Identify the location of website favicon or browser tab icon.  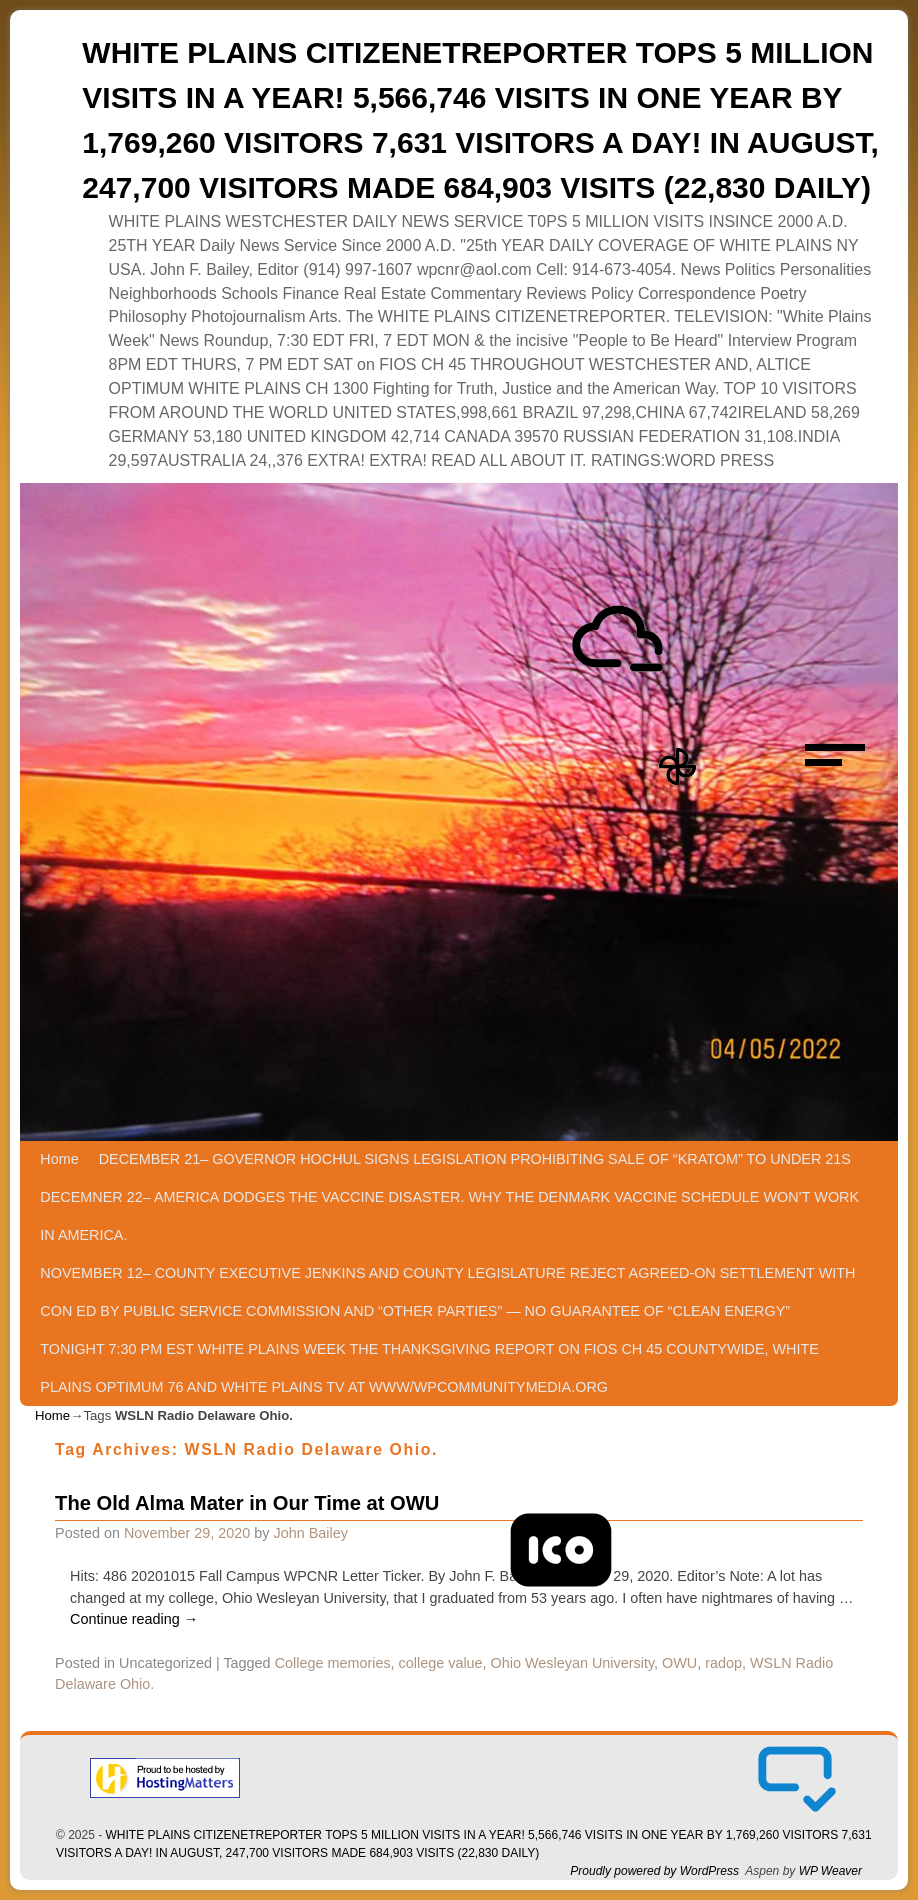
(561, 1550).